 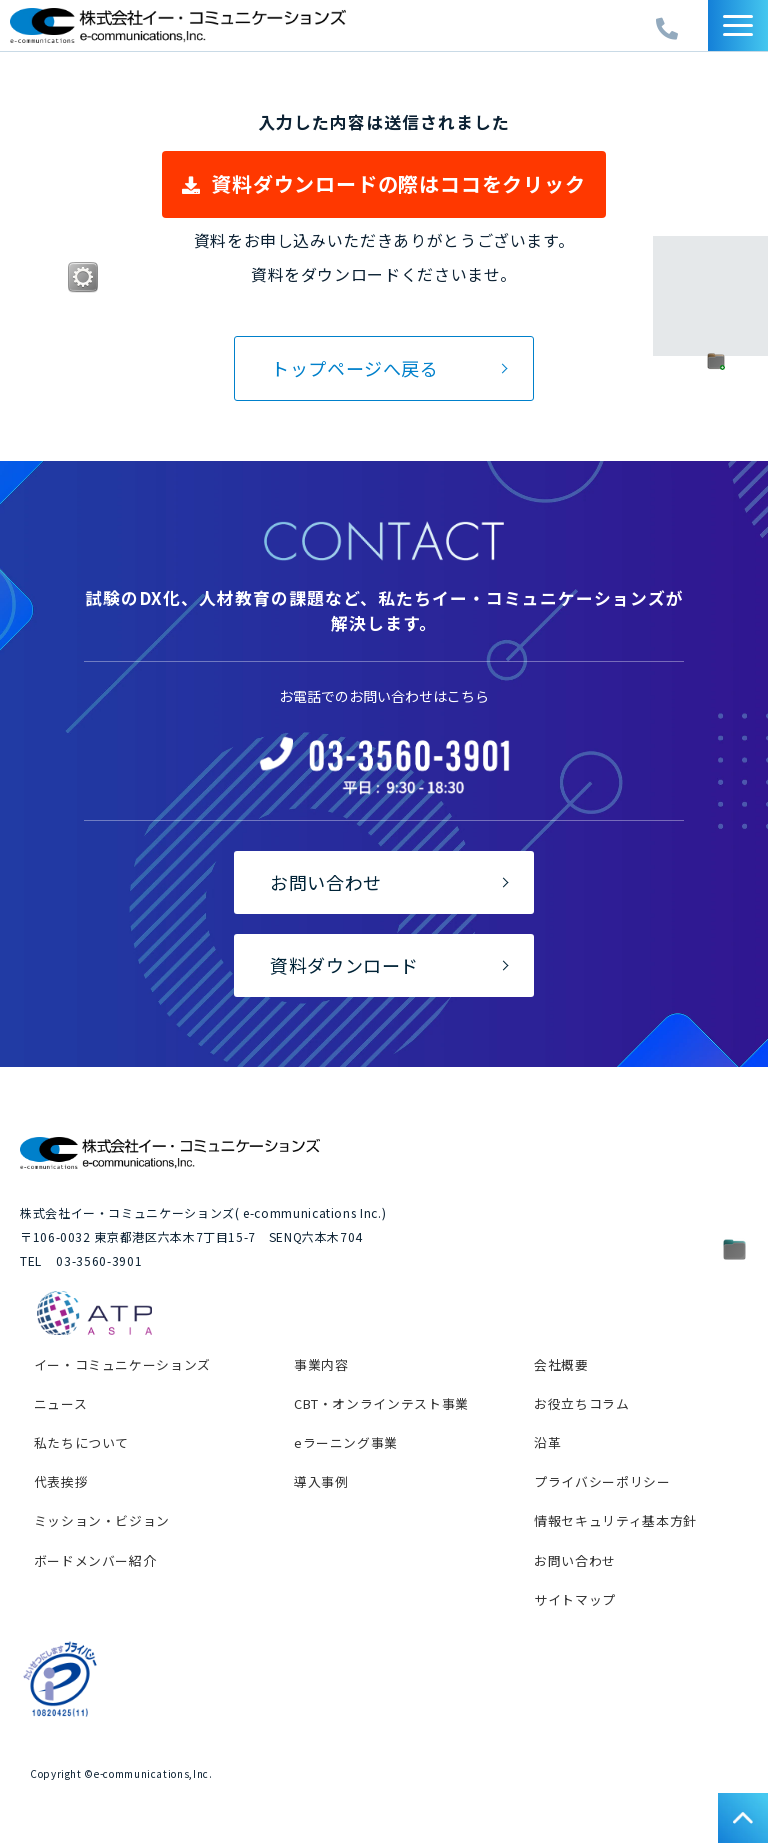 What do you see at coordinates (83, 277) in the screenshot?
I see `executable application file` at bounding box center [83, 277].